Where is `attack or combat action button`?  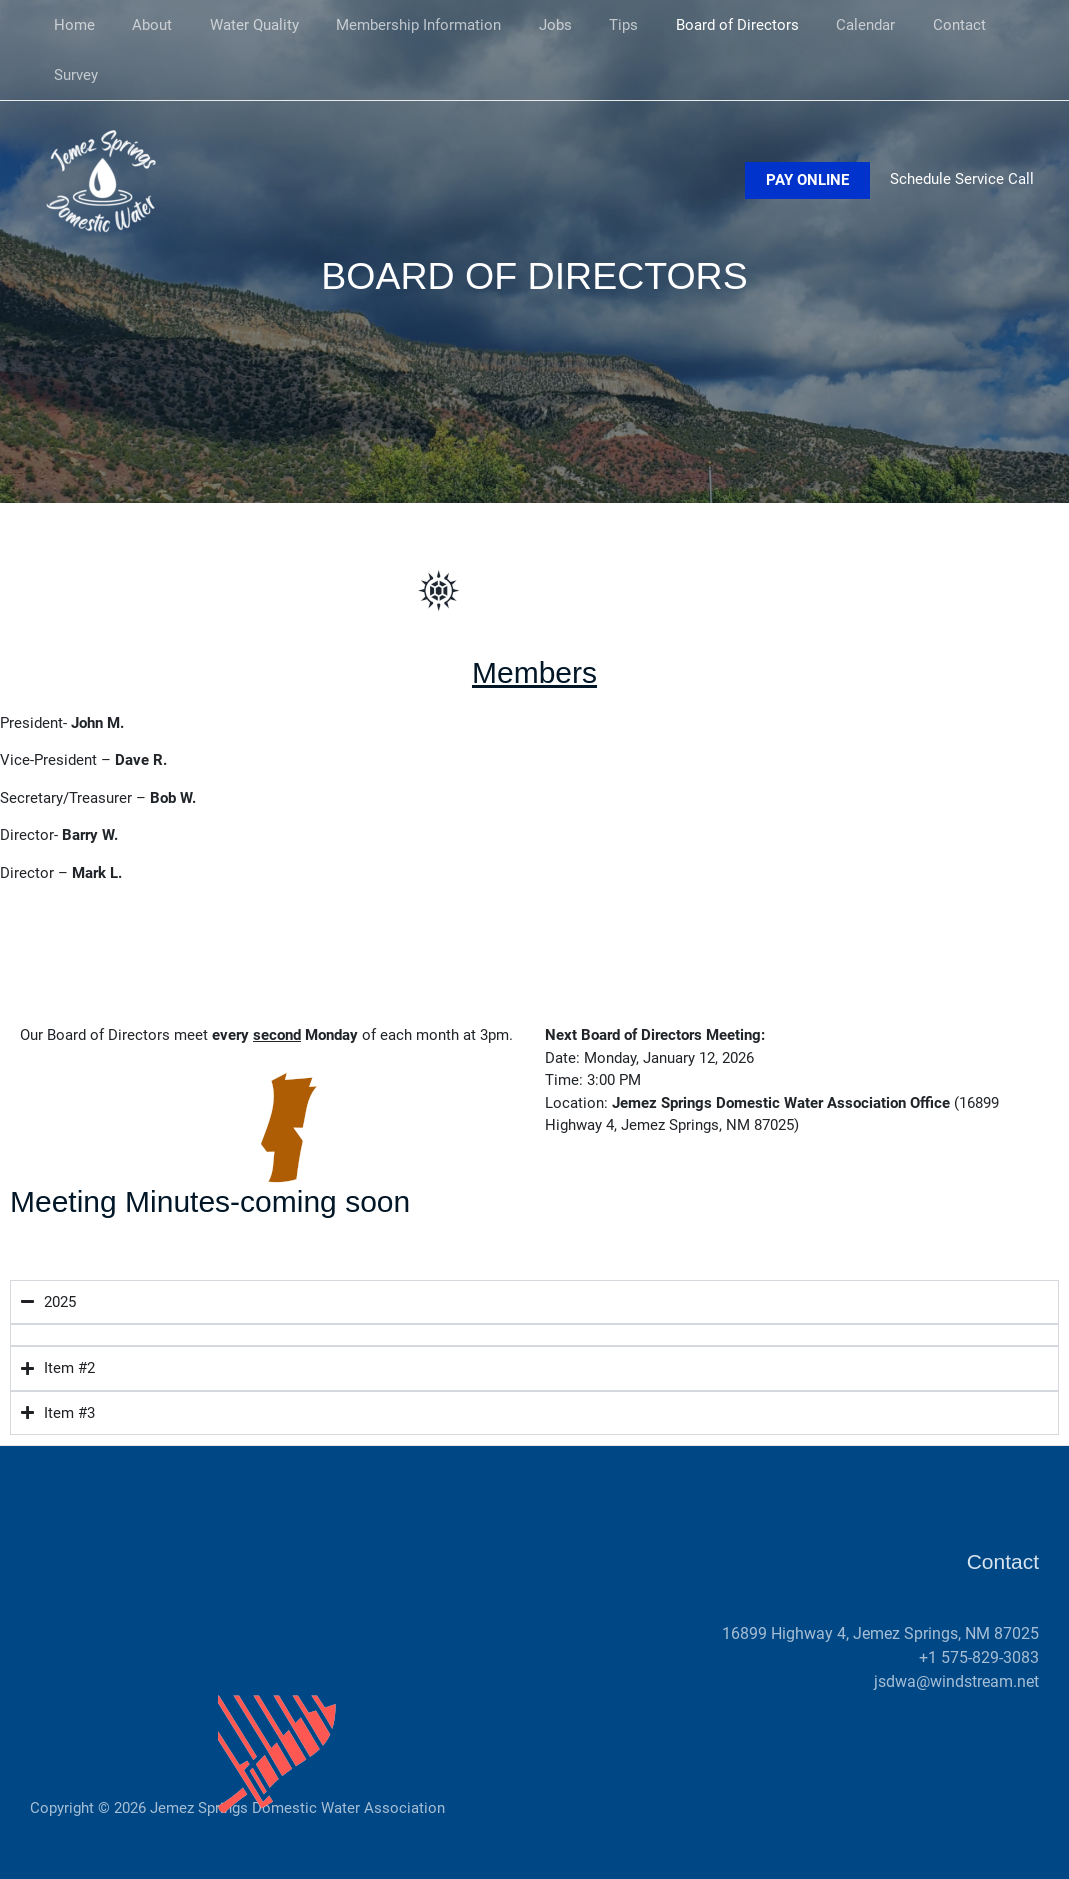 attack or combat action button is located at coordinates (276, 1754).